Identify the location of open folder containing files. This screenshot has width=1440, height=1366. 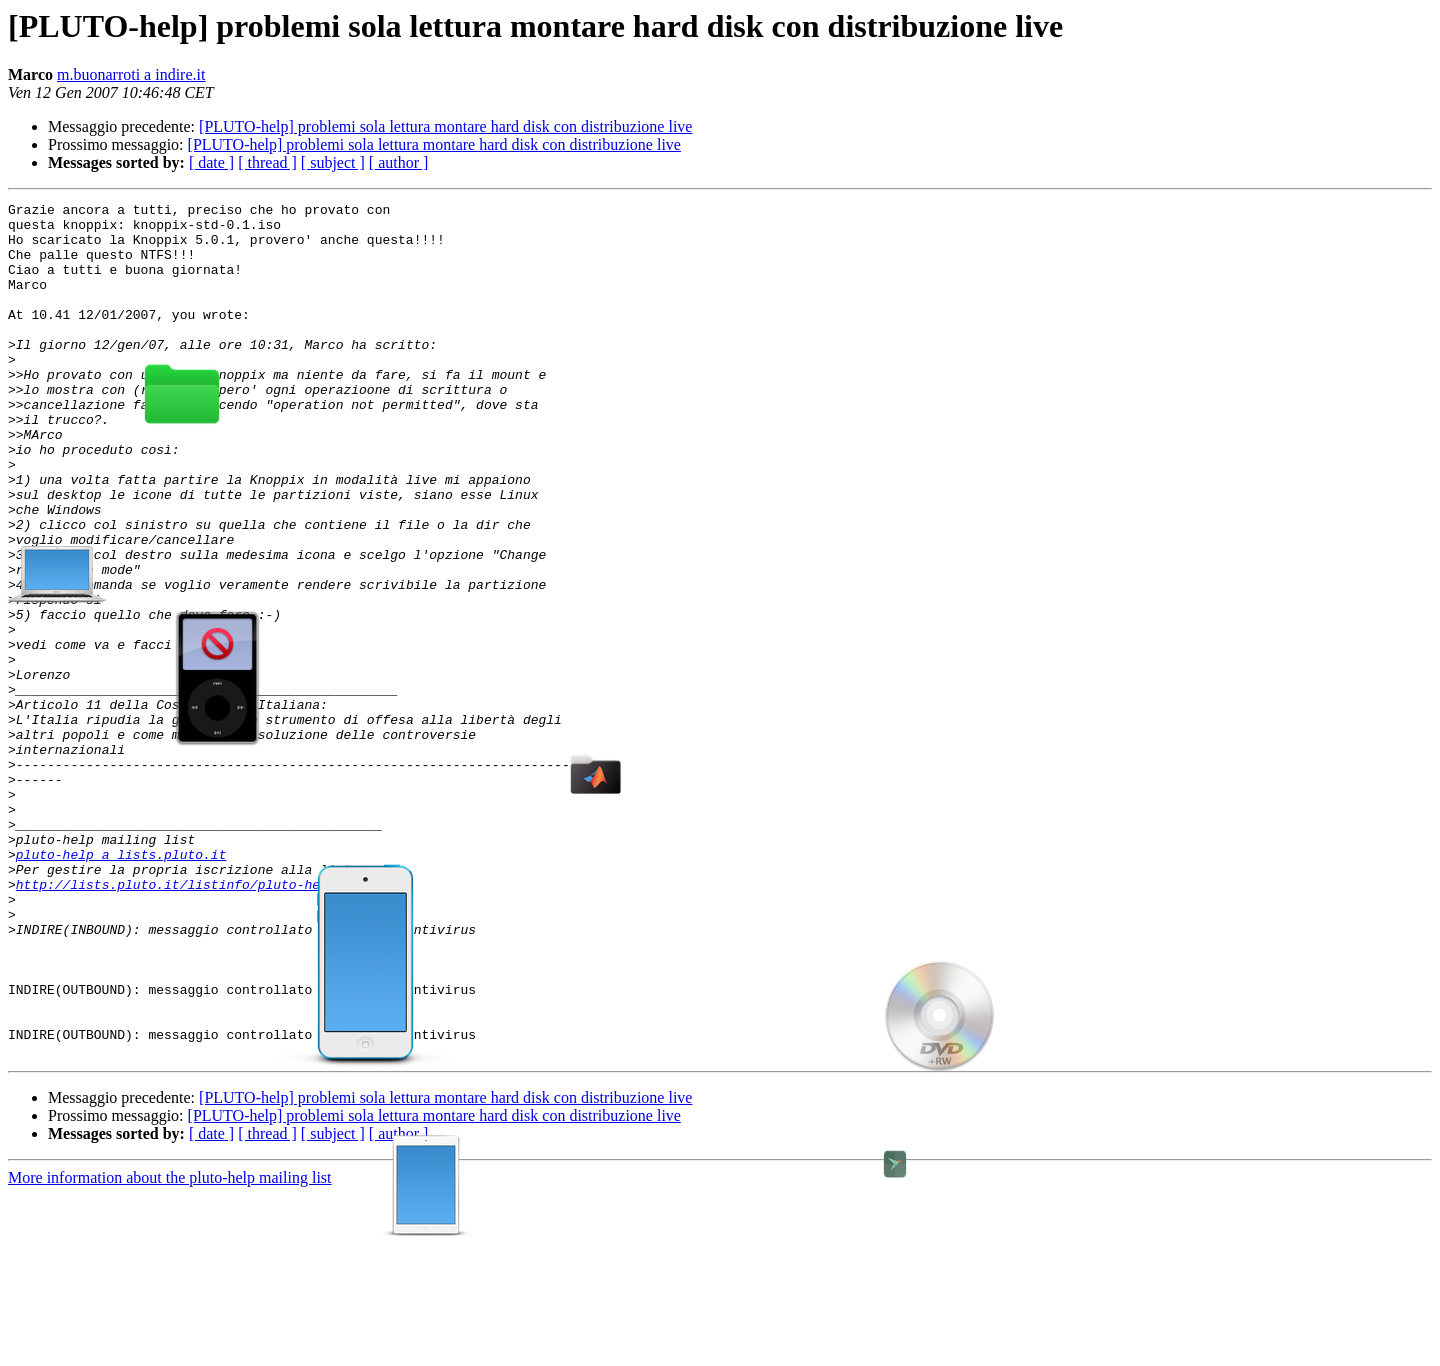
(182, 394).